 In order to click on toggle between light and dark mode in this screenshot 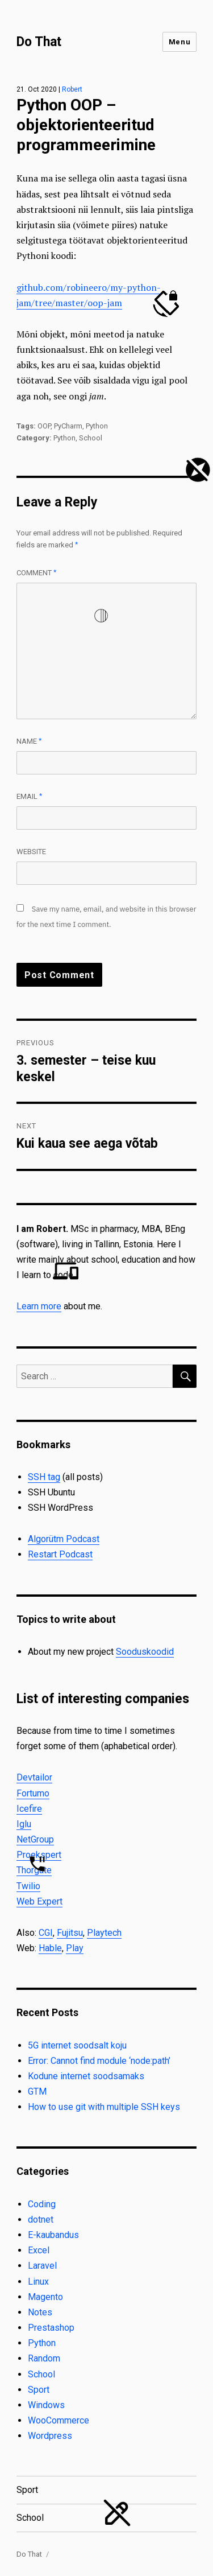, I will do `click(101, 616)`.